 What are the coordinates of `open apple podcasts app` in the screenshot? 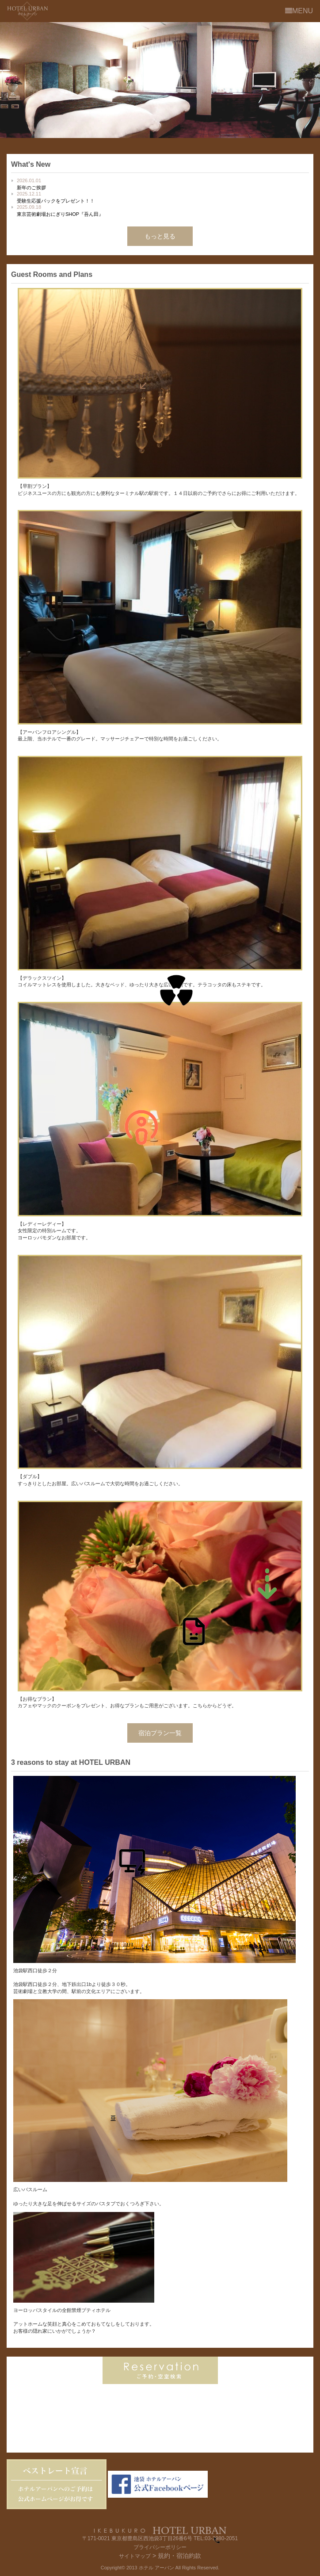 It's located at (141, 1127).